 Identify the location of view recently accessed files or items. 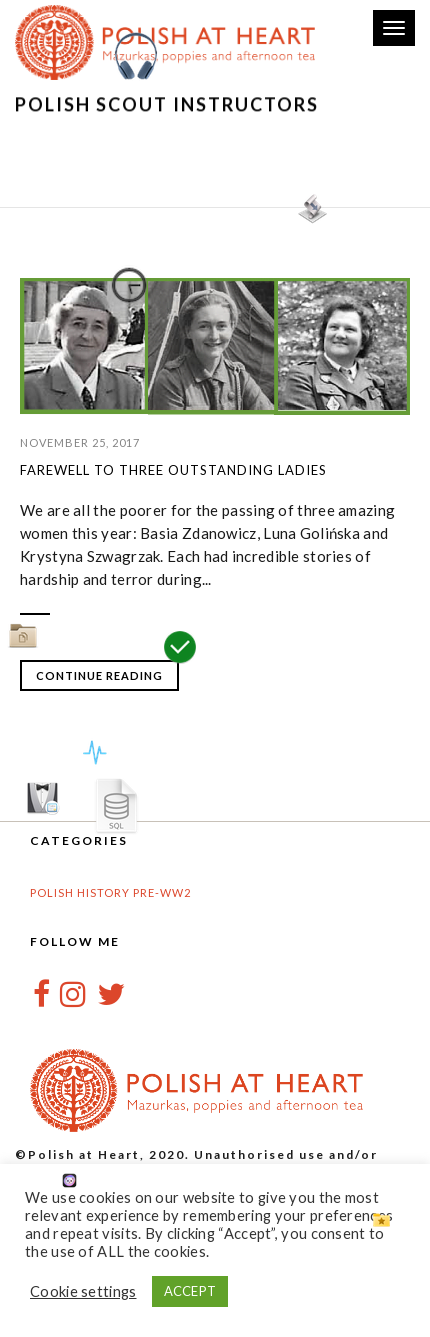
(128, 284).